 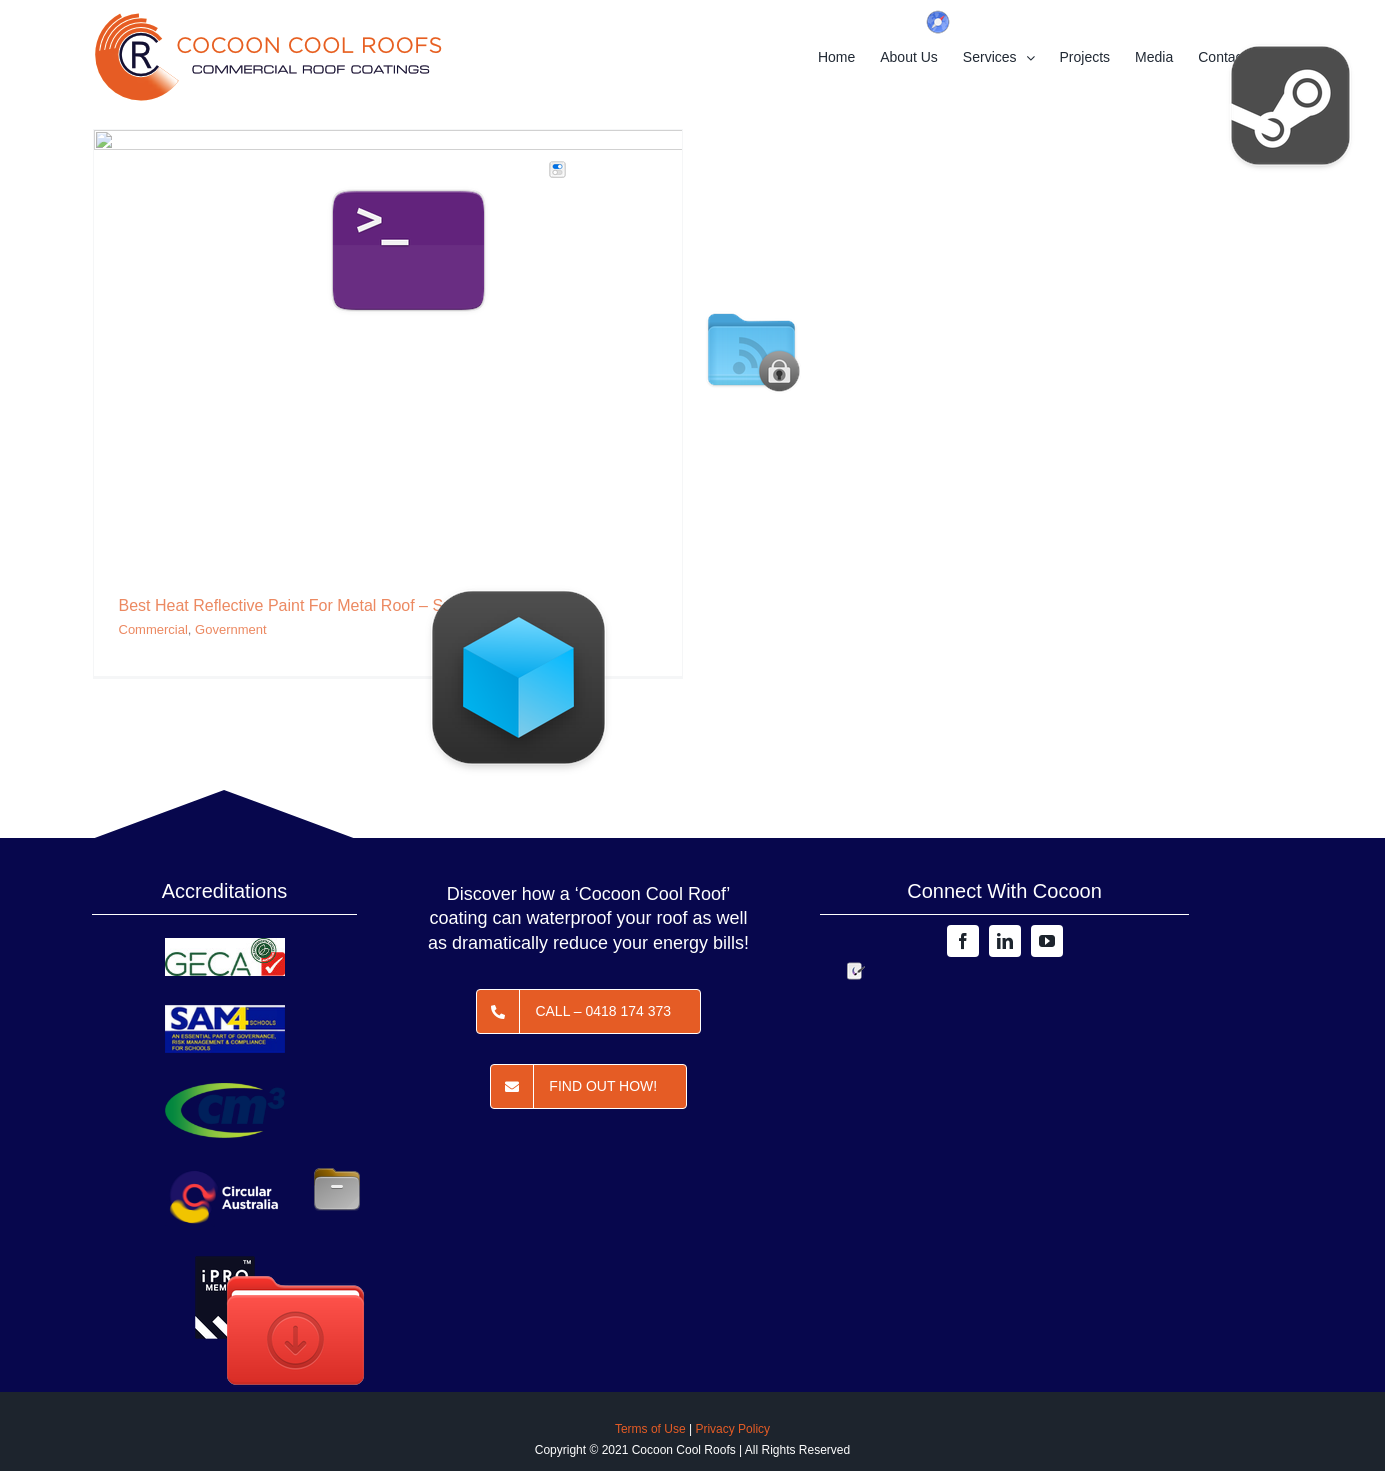 What do you see at coordinates (408, 250) in the screenshot?
I see `open terminal with root/administrator privileges` at bounding box center [408, 250].